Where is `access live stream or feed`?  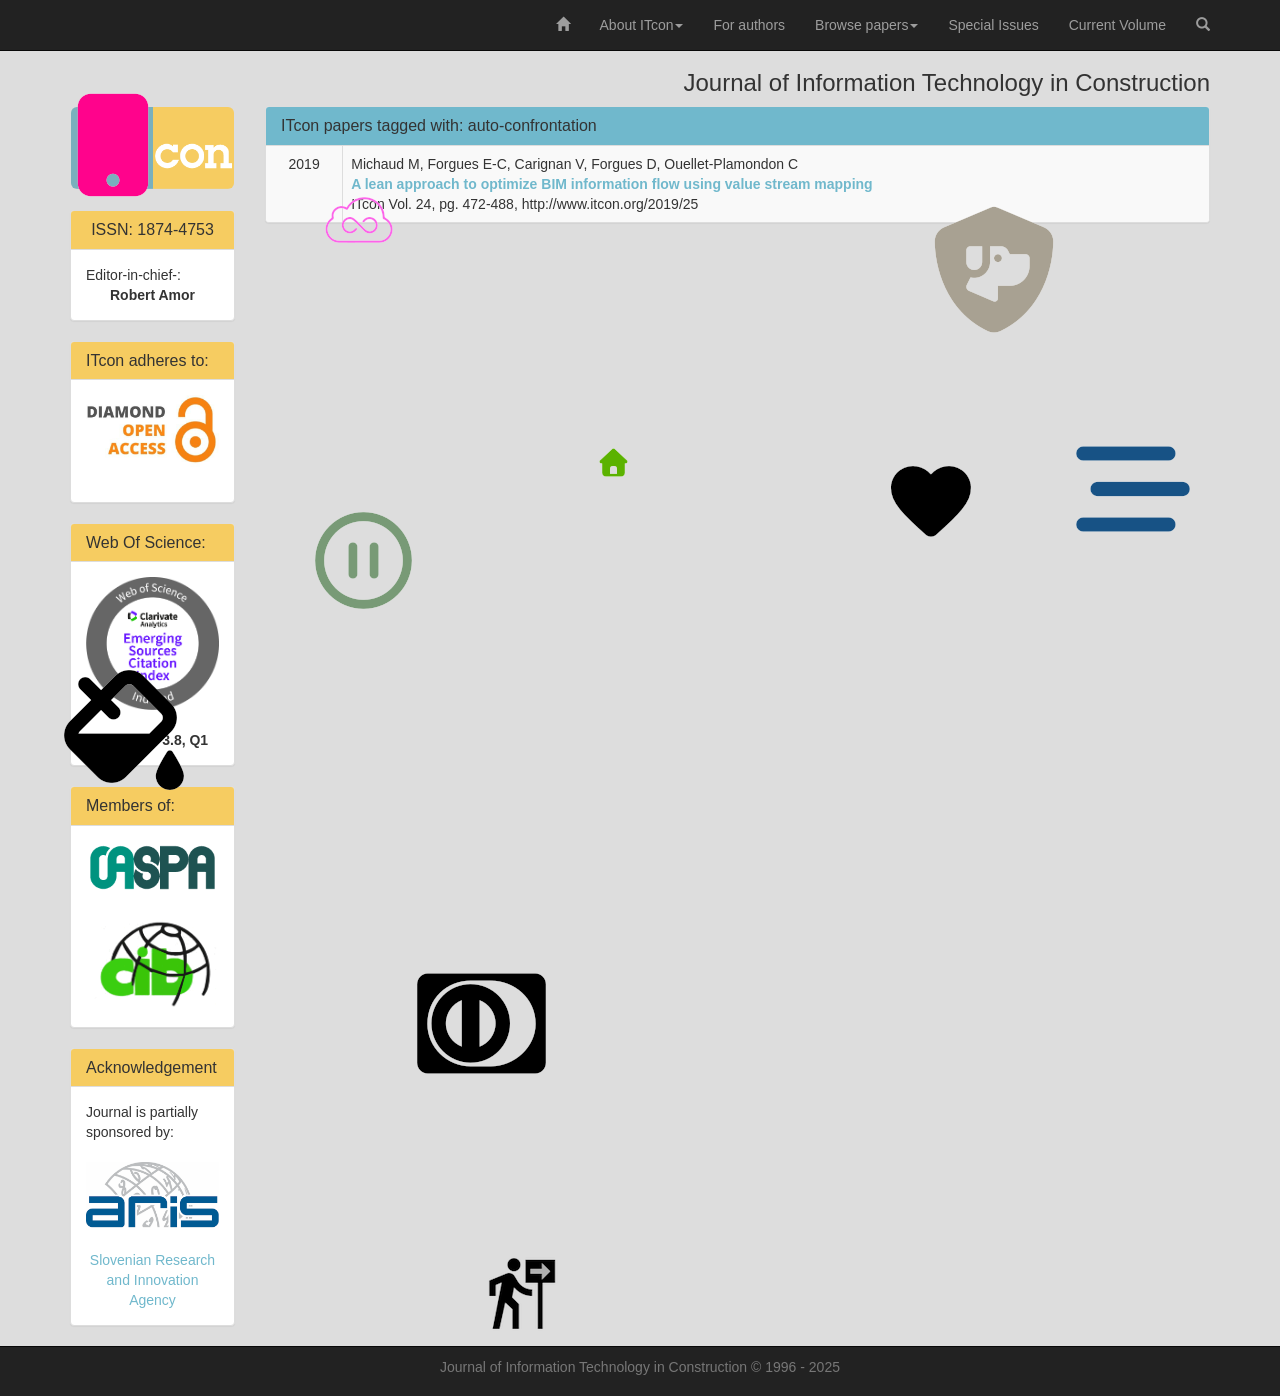
access live stream or feed is located at coordinates (1133, 489).